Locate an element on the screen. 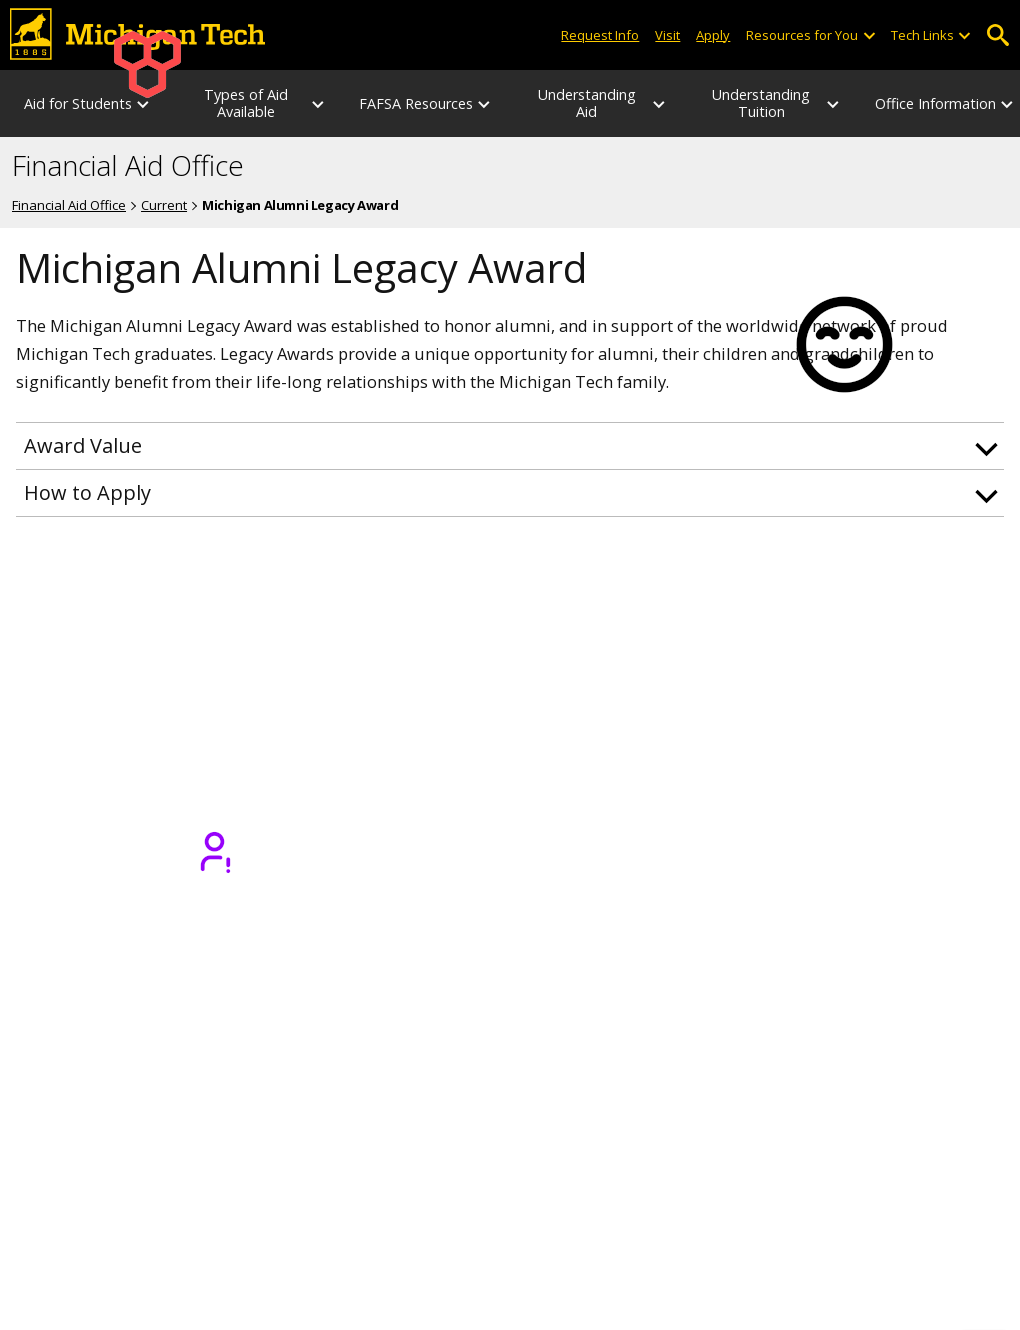  view cell or grid layout is located at coordinates (147, 64).